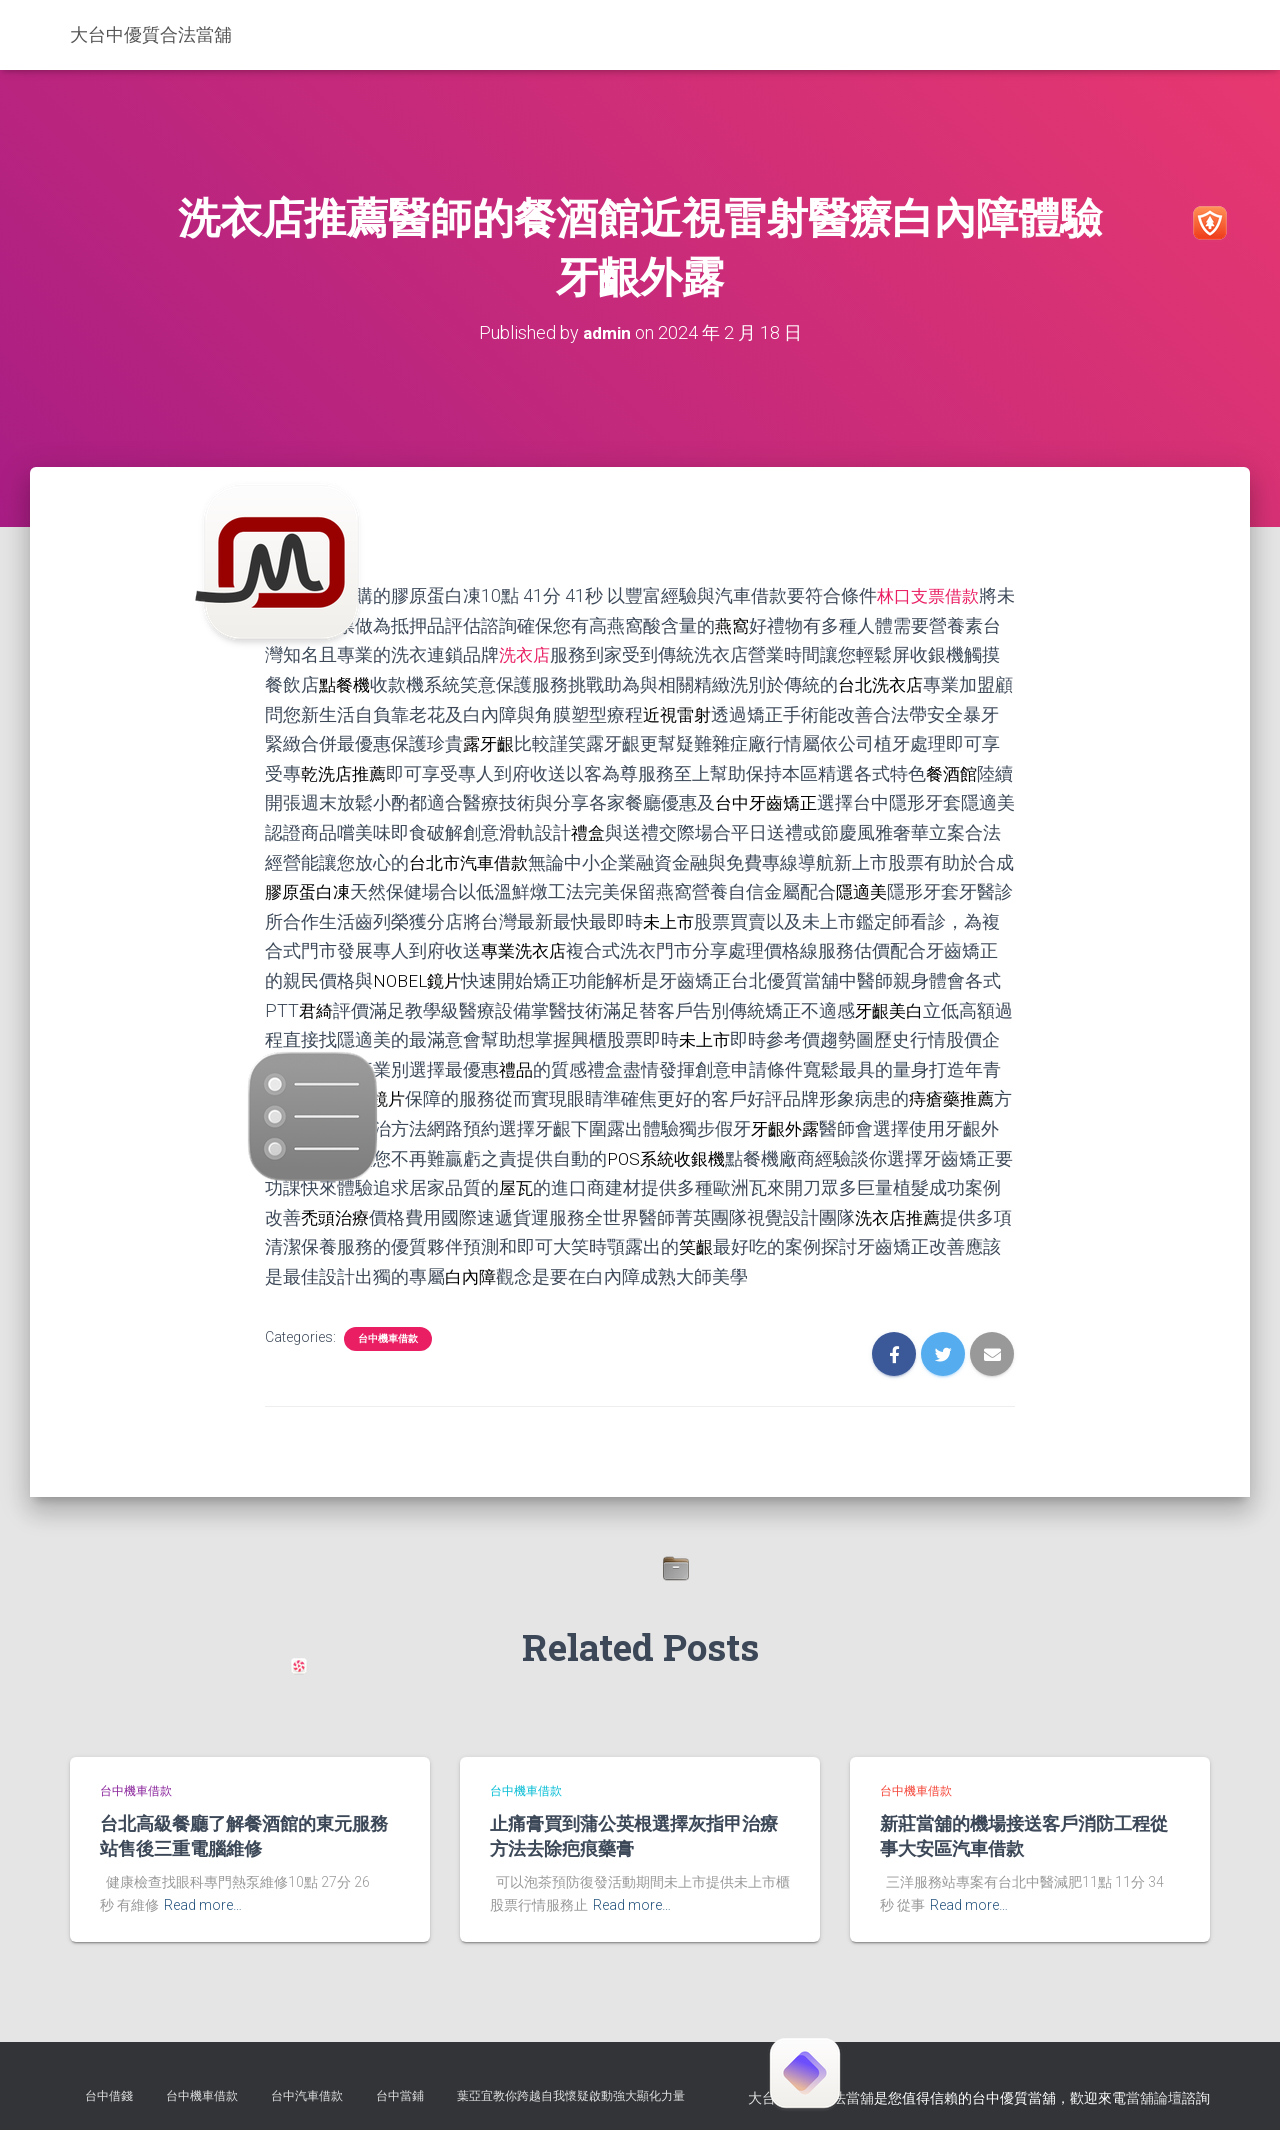 The height and width of the screenshot is (2130, 1280). Describe the element at coordinates (1210, 223) in the screenshot. I see `open firewatch app` at that location.